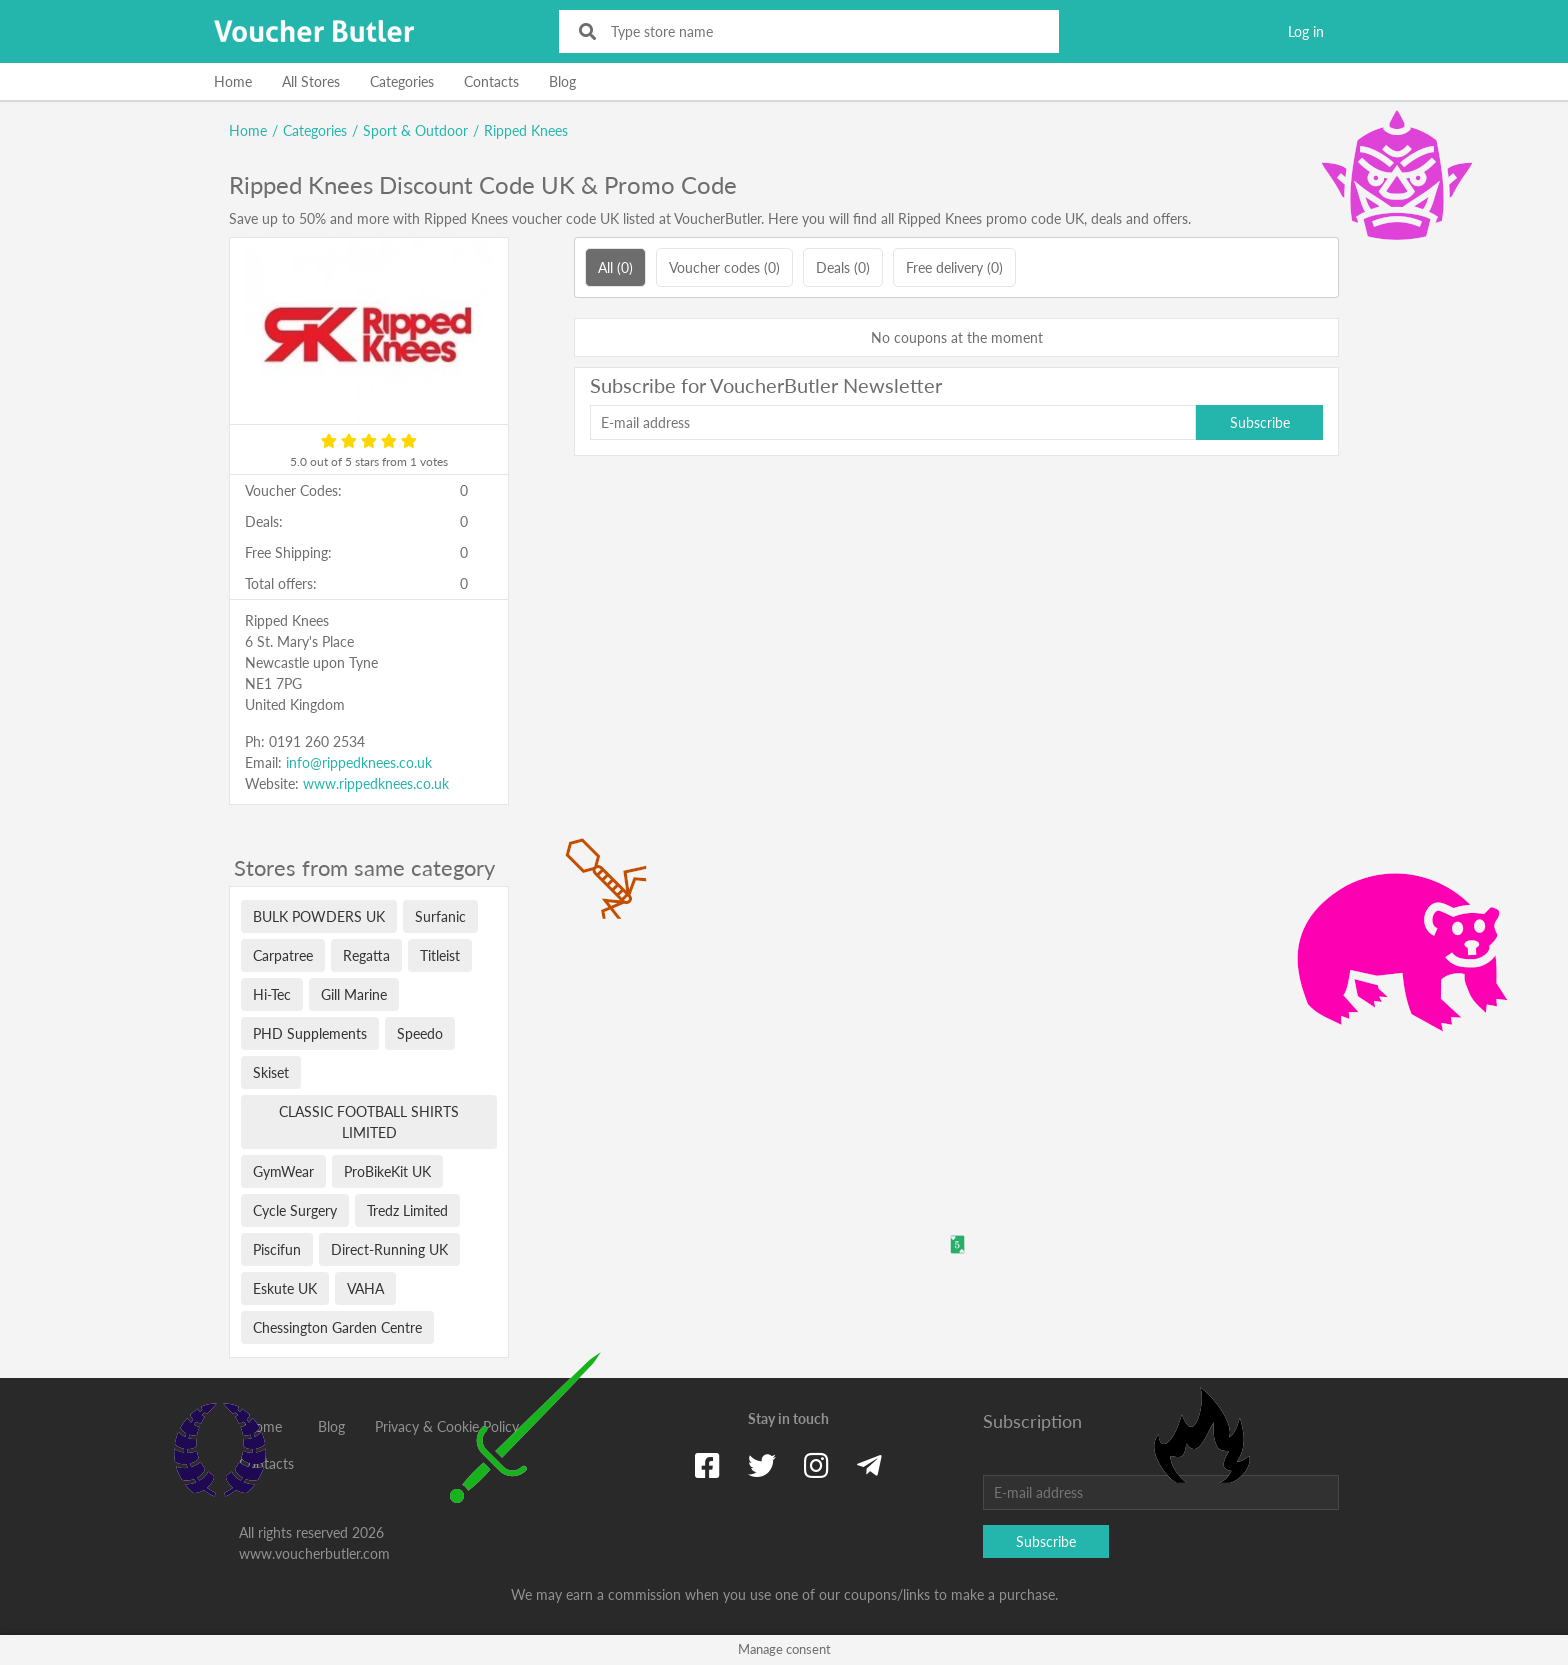  I want to click on polar bear icon for wildlife or arctic-themed game, so click(1402, 952).